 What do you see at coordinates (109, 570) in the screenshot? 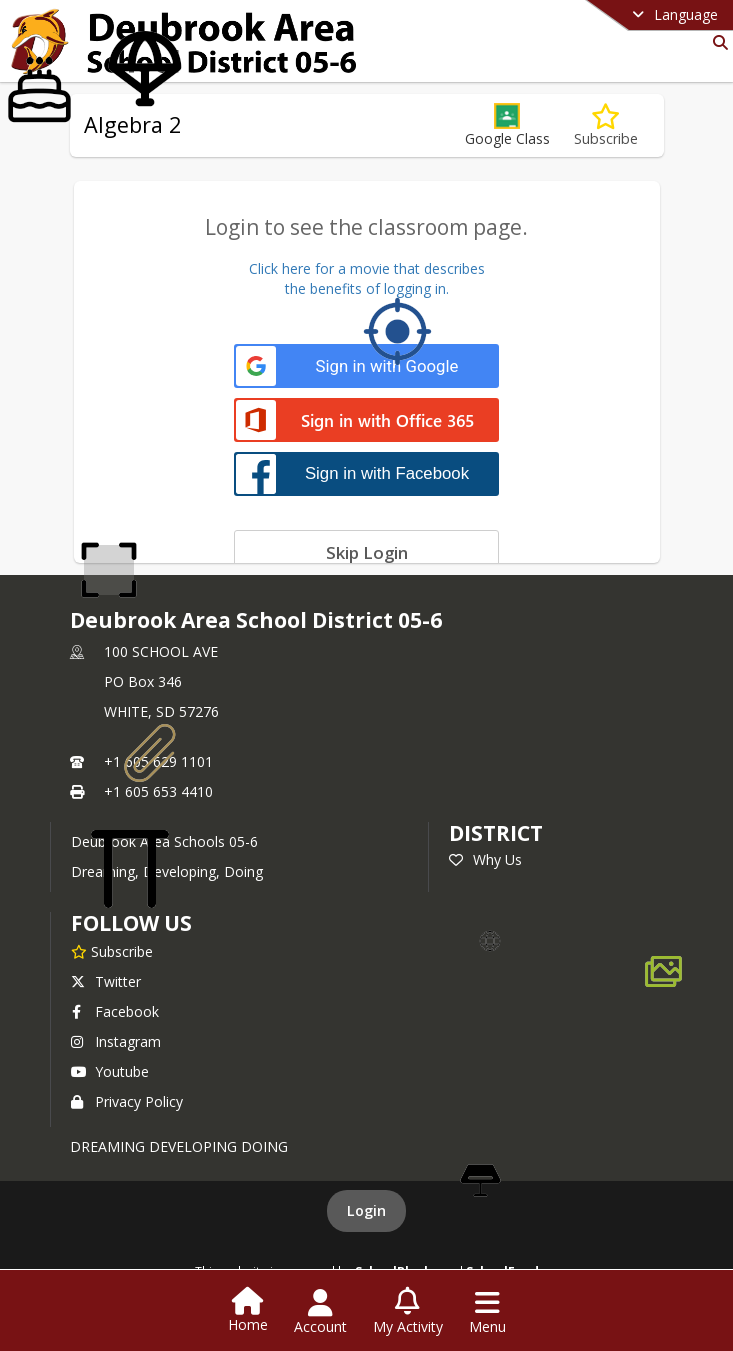
I see `expand to fullscreen mode` at bounding box center [109, 570].